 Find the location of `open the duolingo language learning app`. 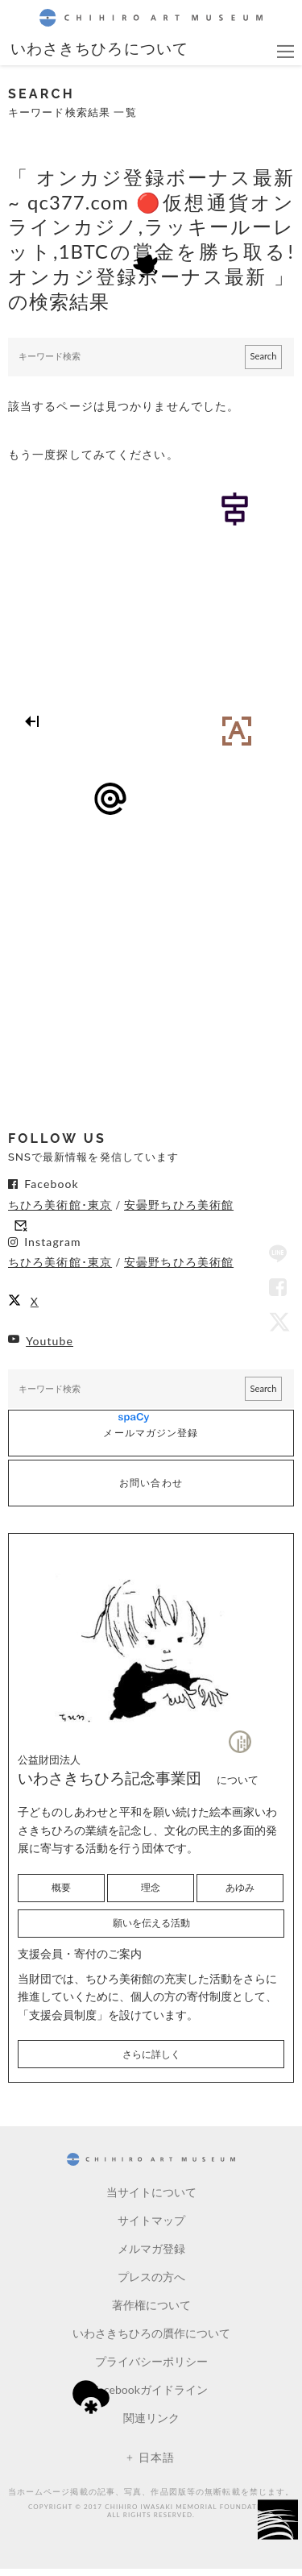

open the duolingo language learning app is located at coordinates (145, 266).